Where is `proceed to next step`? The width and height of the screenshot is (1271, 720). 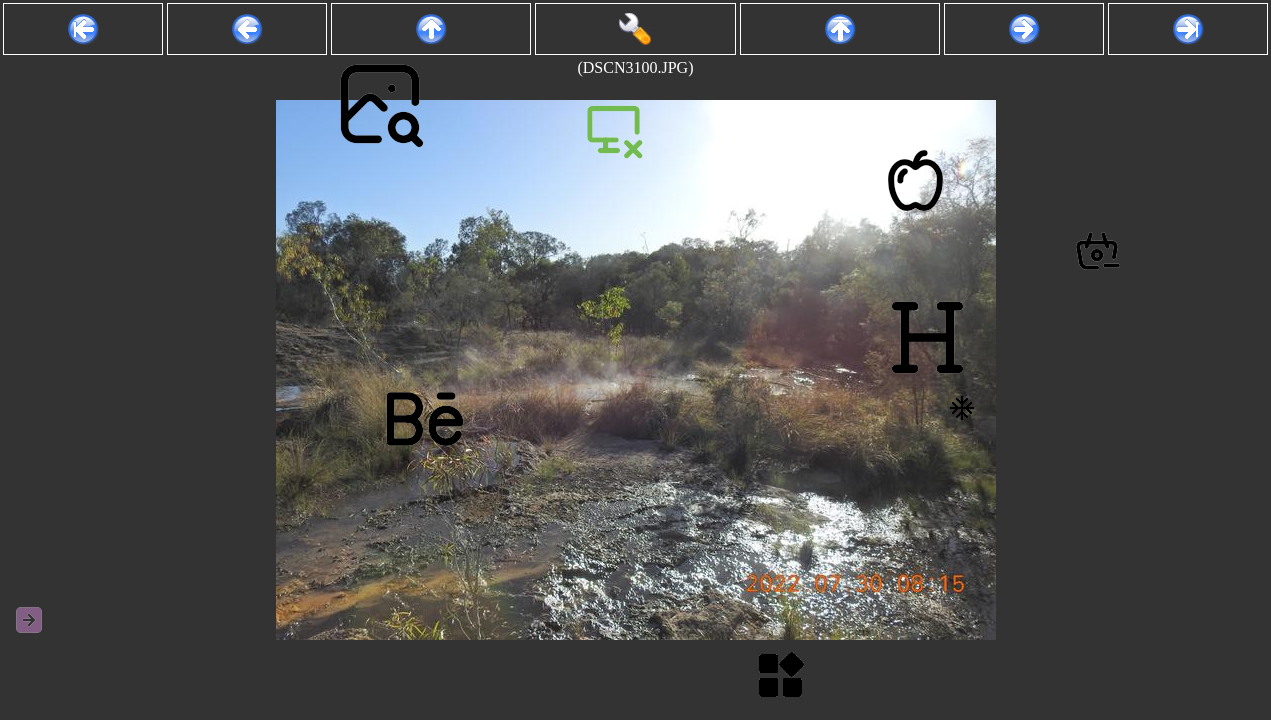 proceed to next step is located at coordinates (29, 620).